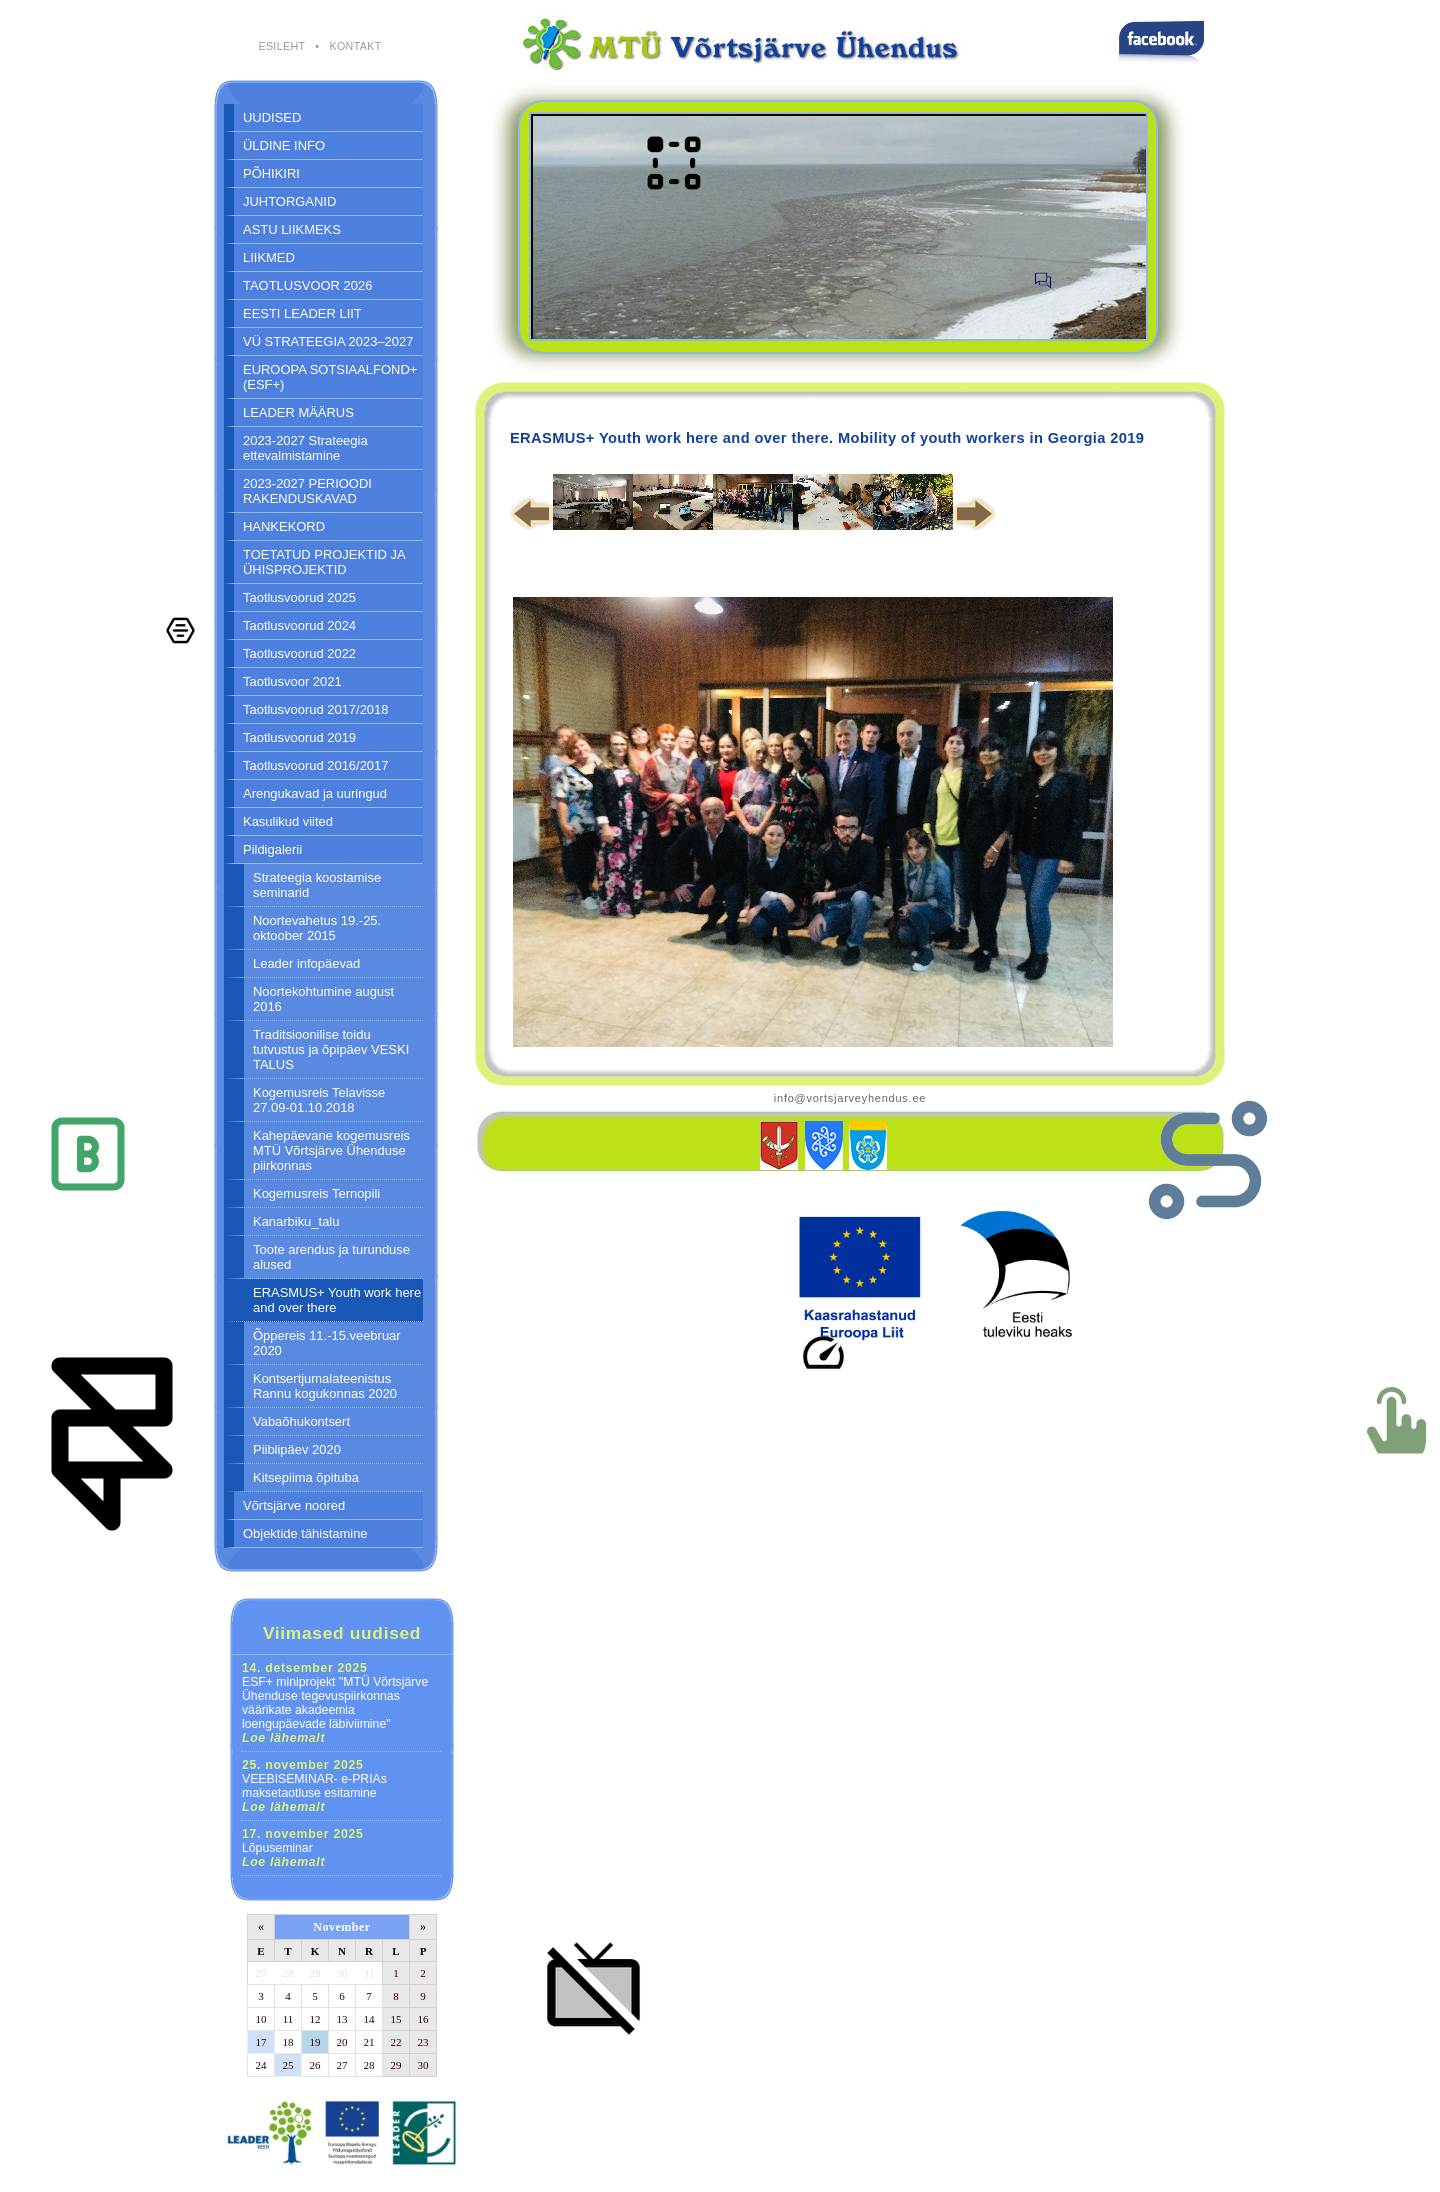 This screenshot has height=2192, width=1440. I want to click on open the Bumble dating app, so click(180, 630).